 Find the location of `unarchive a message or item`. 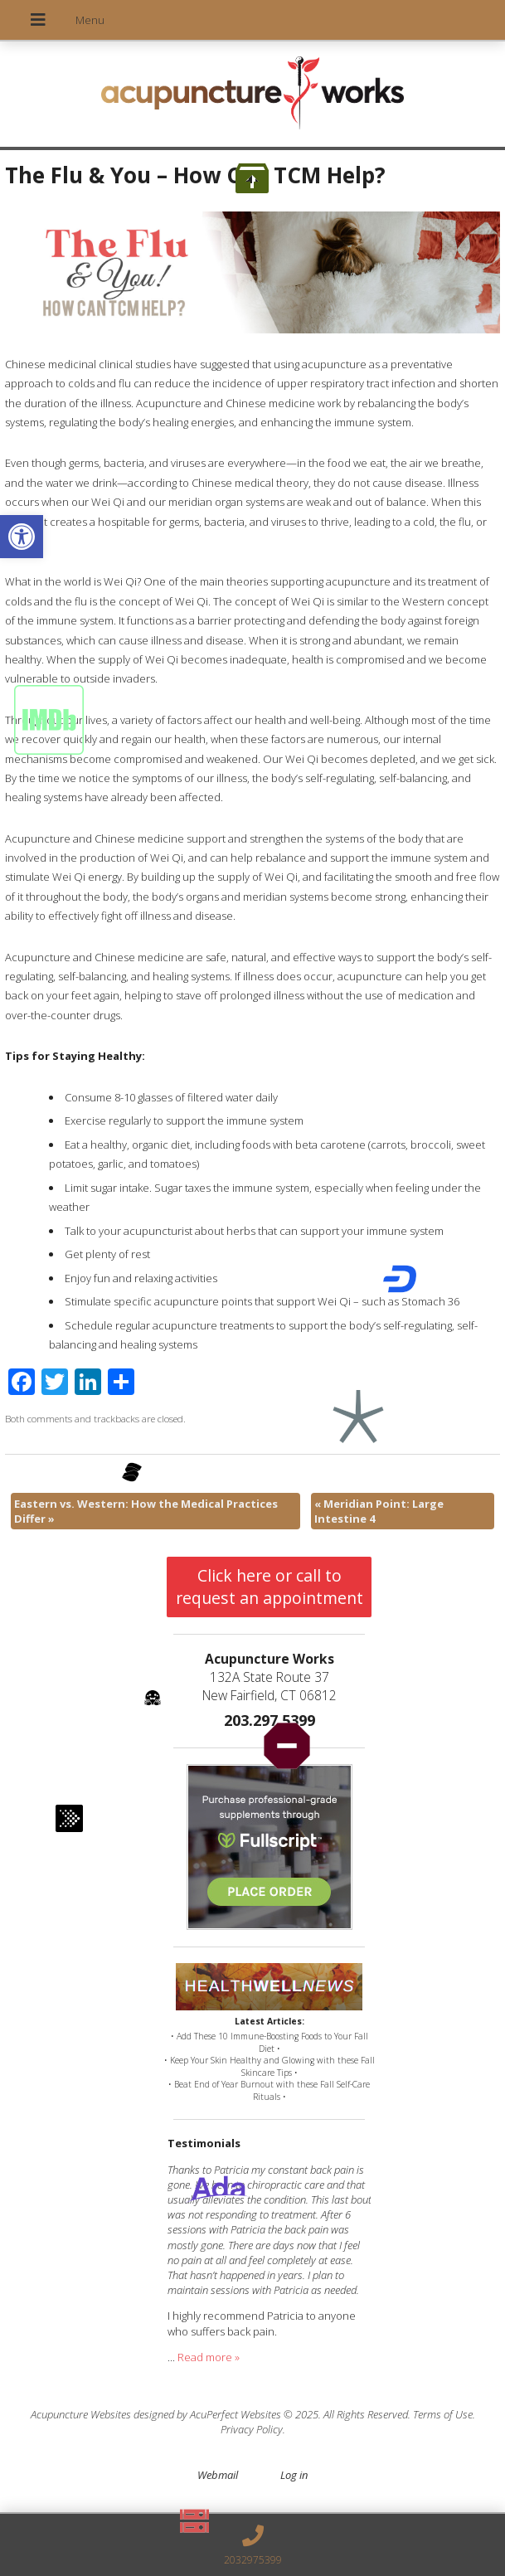

unarchive a message or item is located at coordinates (252, 178).